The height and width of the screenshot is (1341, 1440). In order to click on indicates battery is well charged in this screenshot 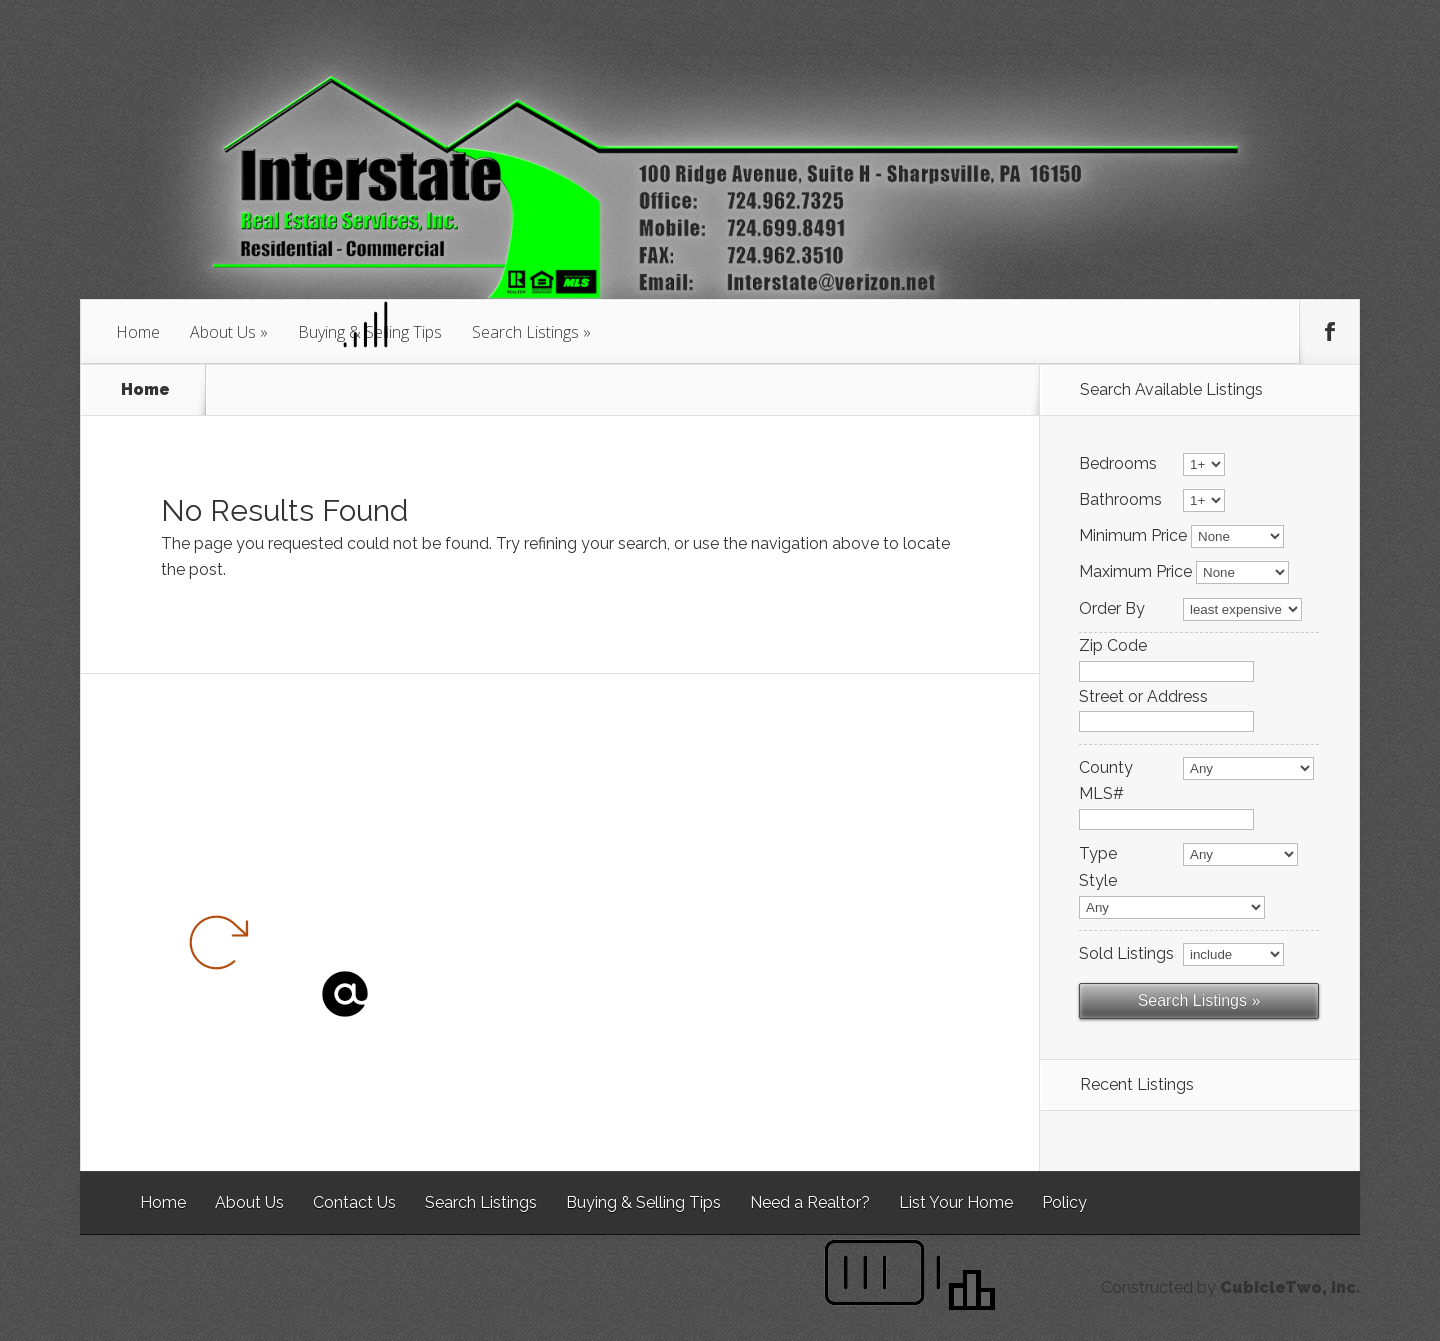, I will do `click(880, 1272)`.